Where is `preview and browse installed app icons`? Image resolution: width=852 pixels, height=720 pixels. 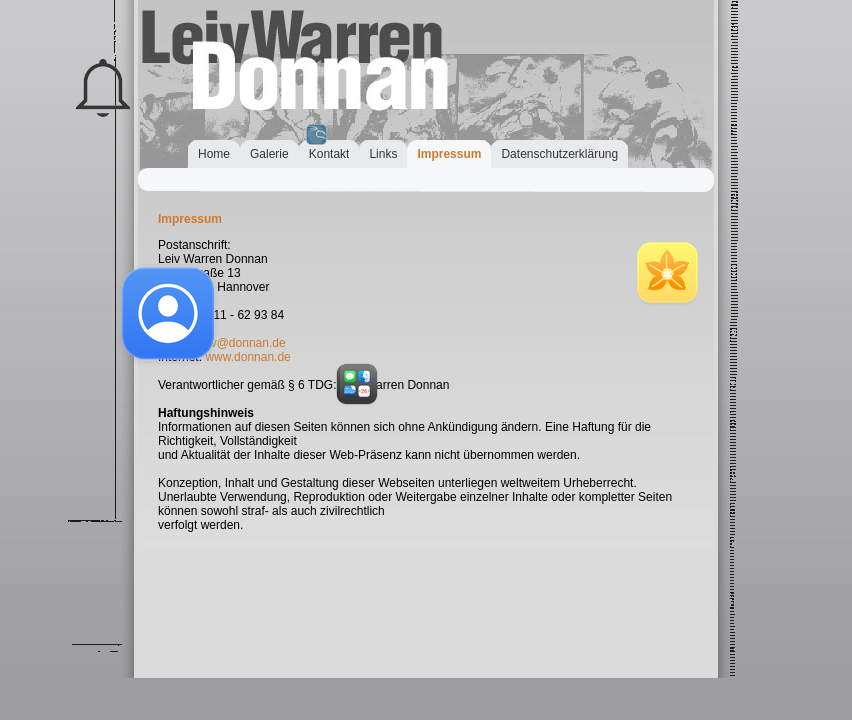
preview and browse installed app icons is located at coordinates (357, 384).